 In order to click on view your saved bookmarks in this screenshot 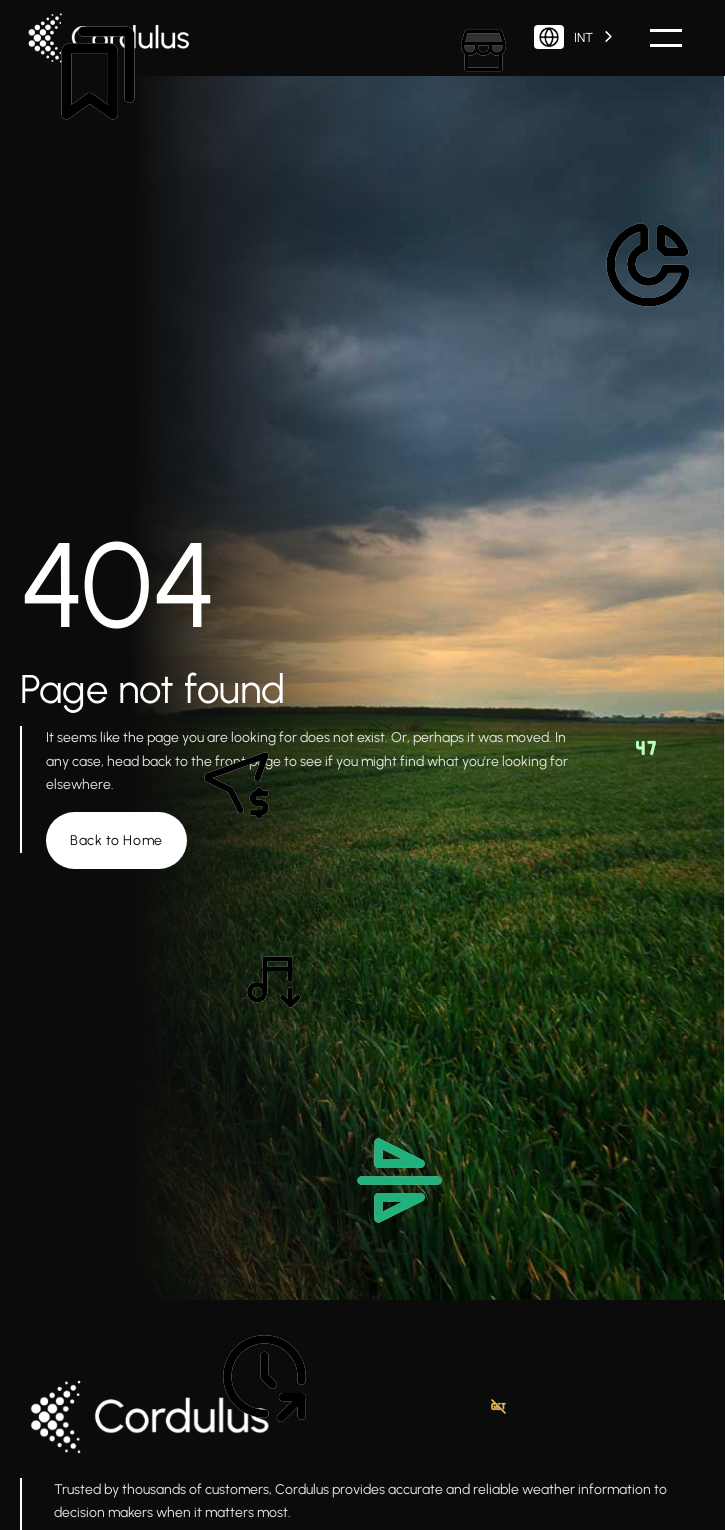, I will do `click(98, 73)`.